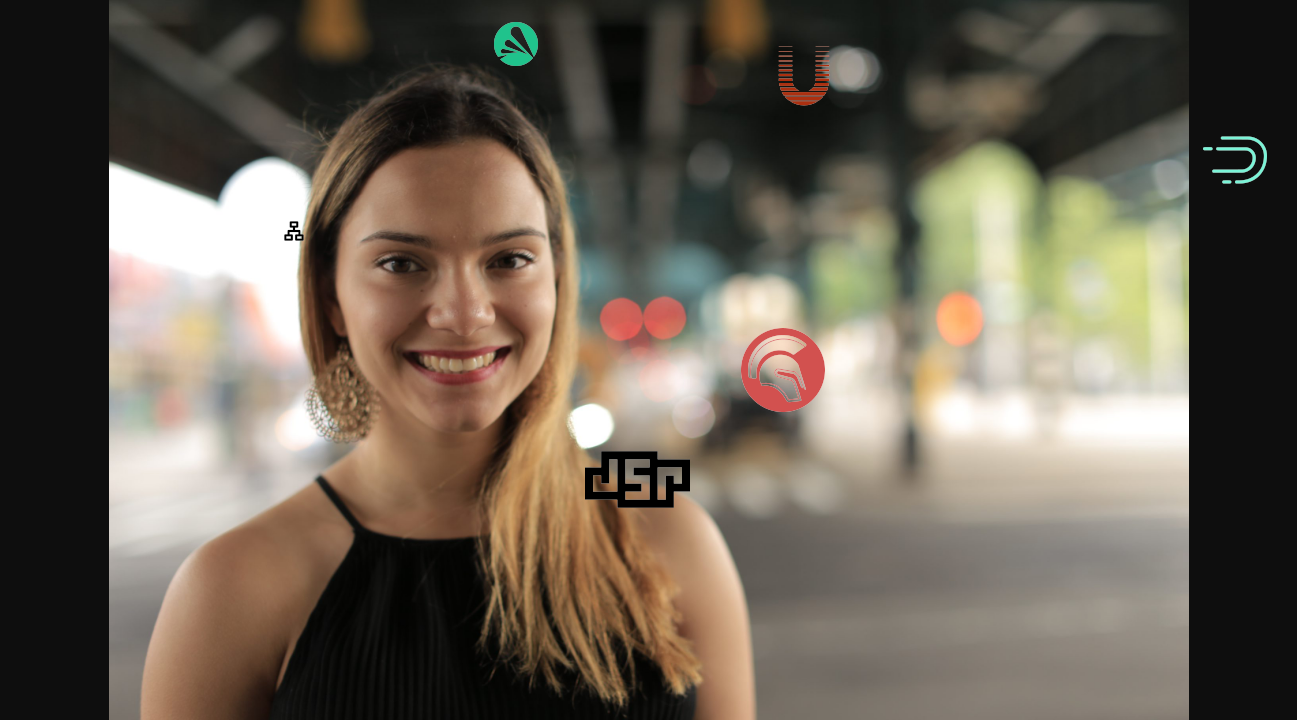 The width and height of the screenshot is (1297, 720). Describe the element at coordinates (1235, 160) in the screenshot. I see `apache druid logo` at that location.